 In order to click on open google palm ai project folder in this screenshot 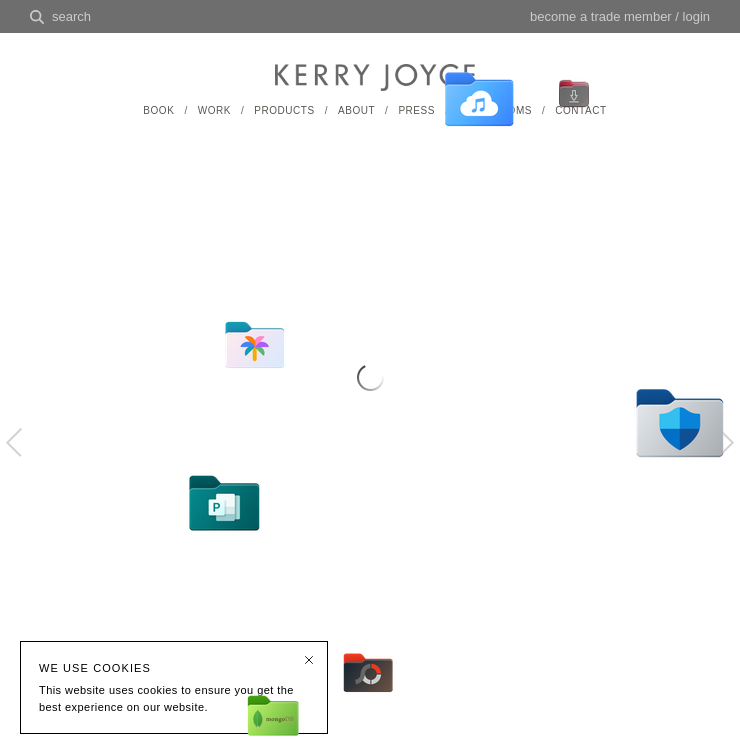, I will do `click(254, 346)`.